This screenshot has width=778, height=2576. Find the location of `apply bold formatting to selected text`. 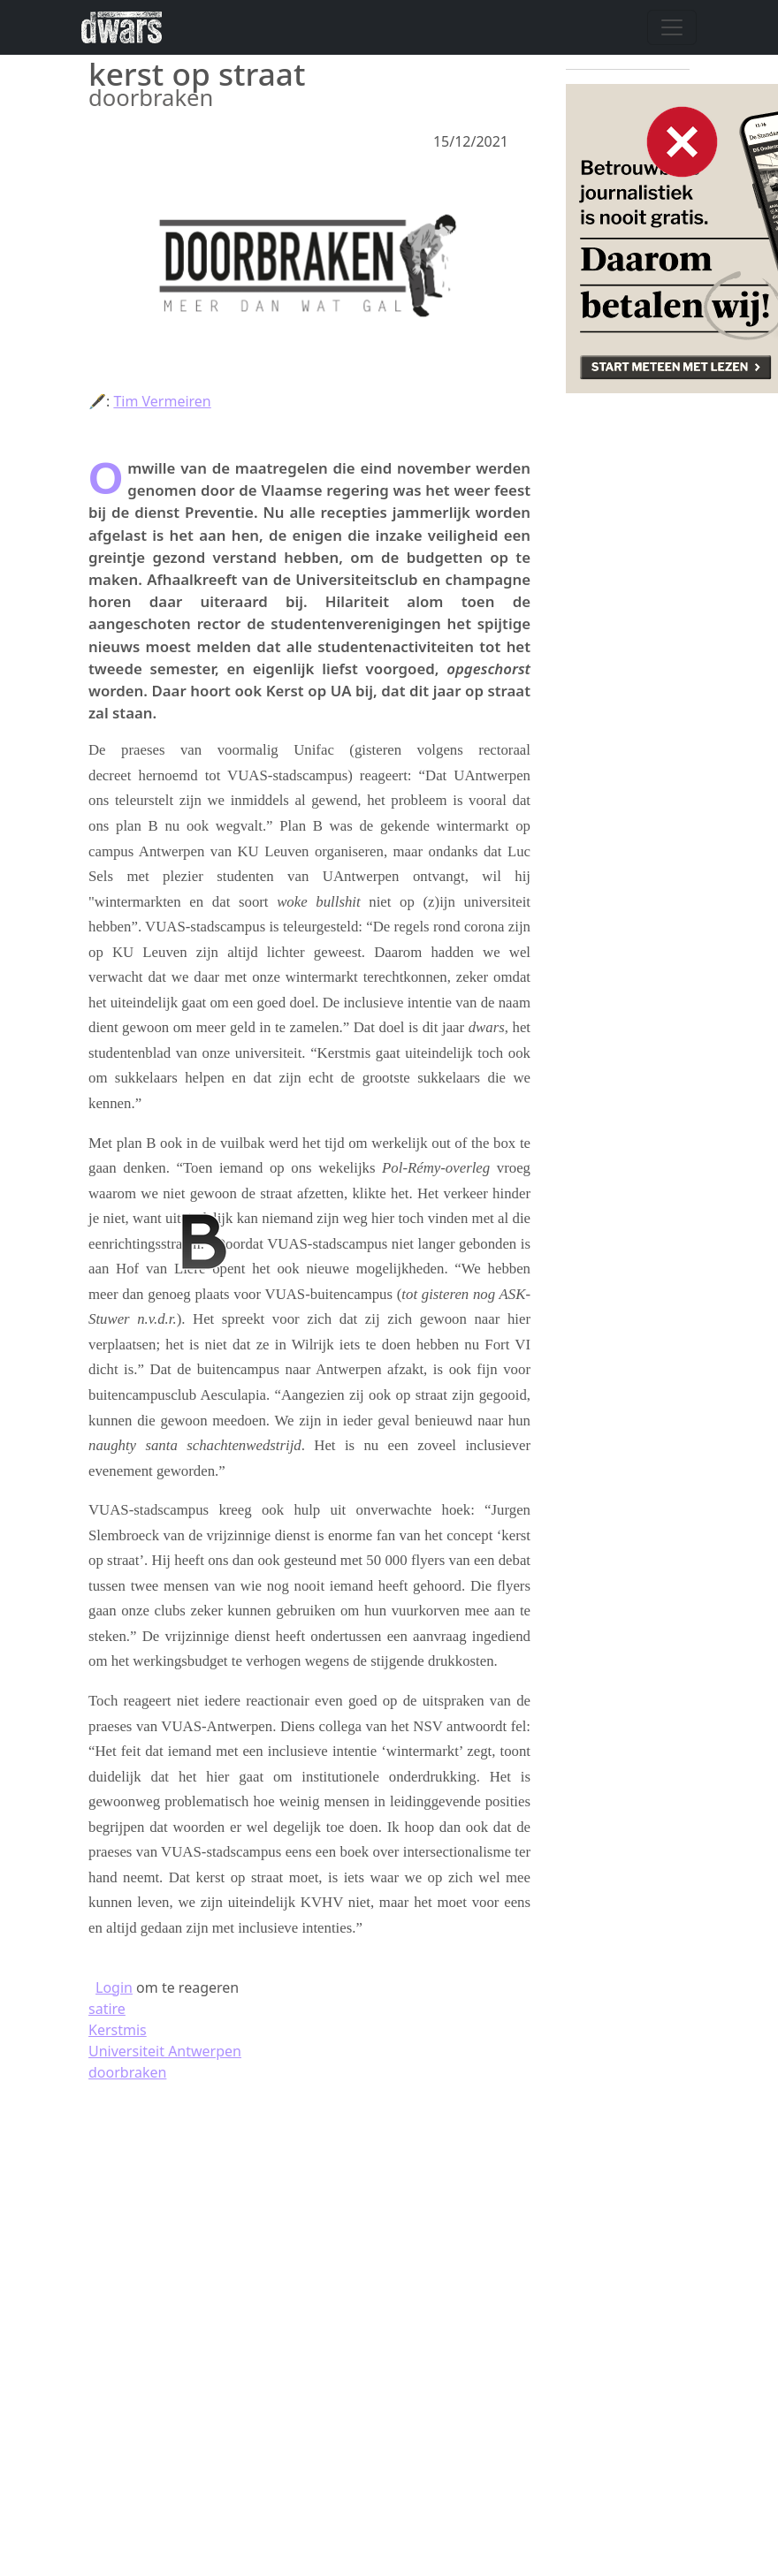

apply bold formatting to selected text is located at coordinates (204, 1242).